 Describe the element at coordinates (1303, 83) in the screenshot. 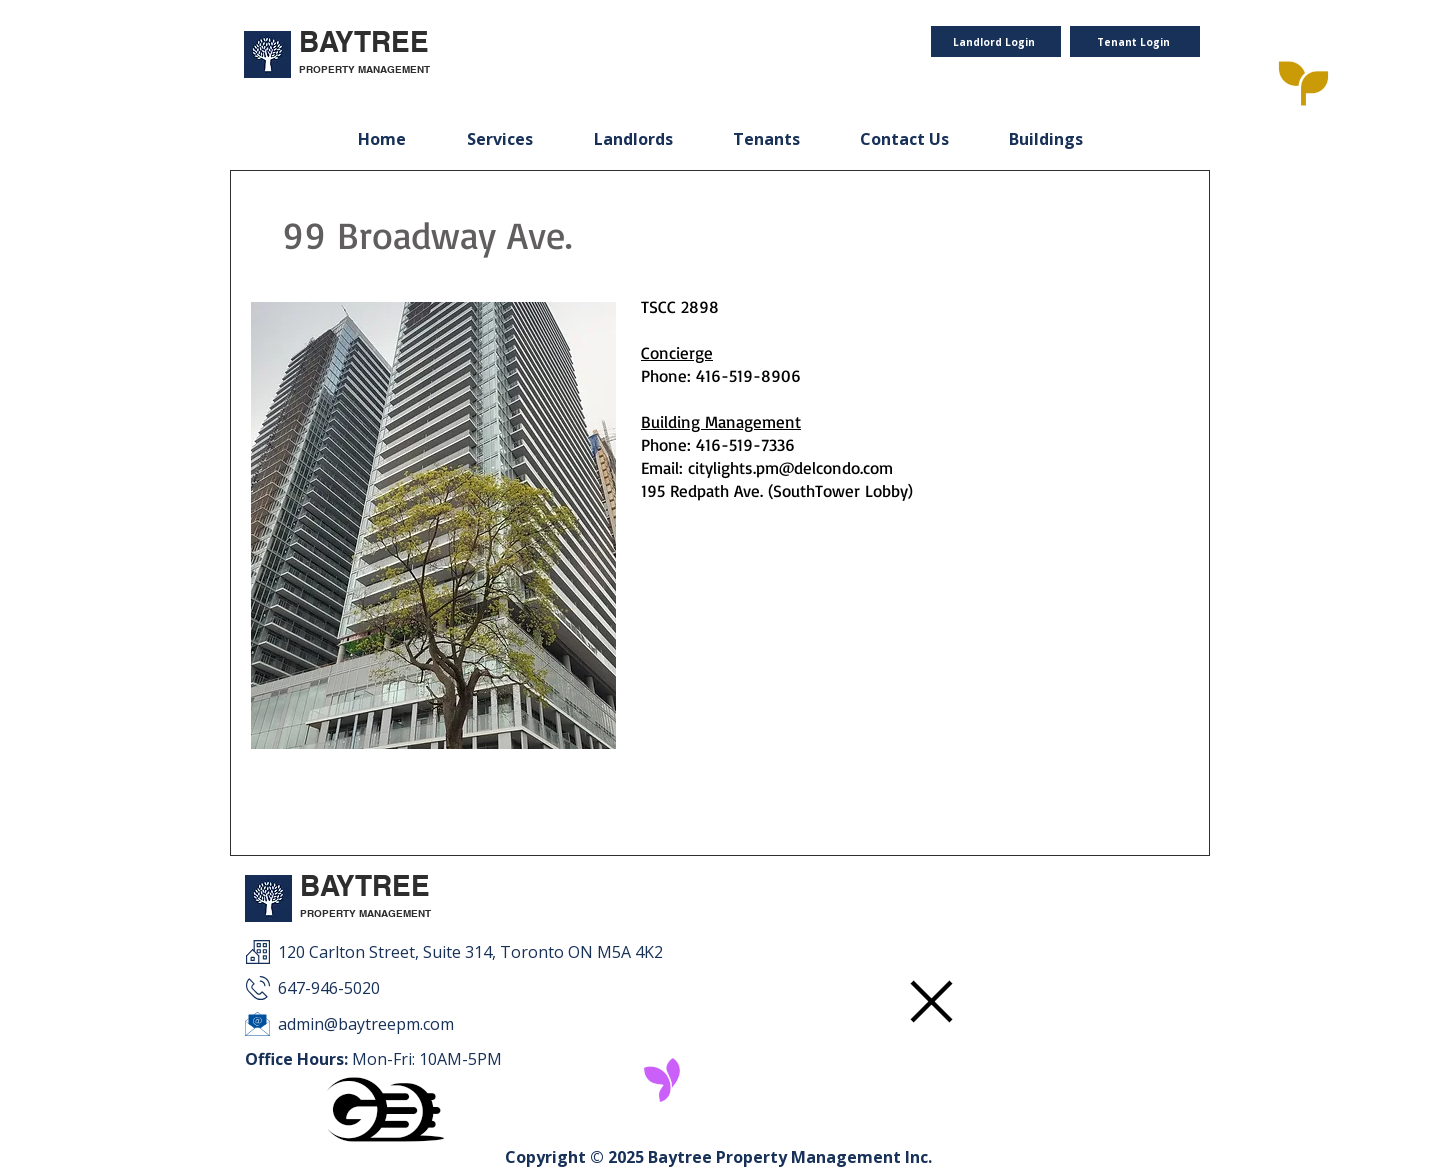

I see `indicates eco-friendly or sustainable option` at that location.